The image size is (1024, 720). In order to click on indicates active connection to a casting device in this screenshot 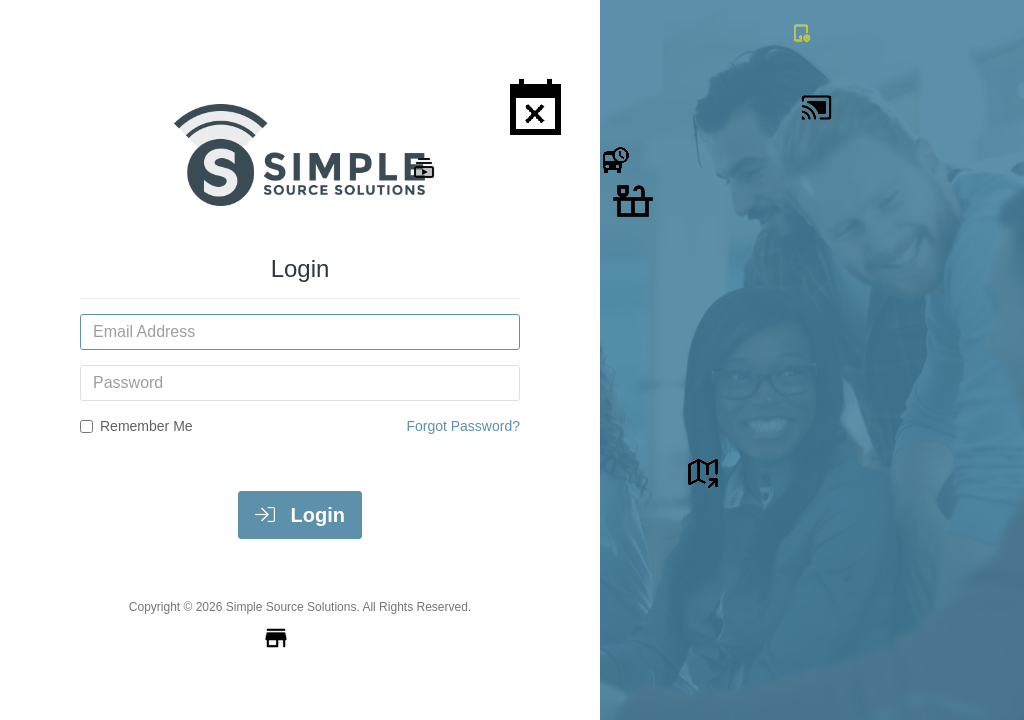, I will do `click(816, 107)`.